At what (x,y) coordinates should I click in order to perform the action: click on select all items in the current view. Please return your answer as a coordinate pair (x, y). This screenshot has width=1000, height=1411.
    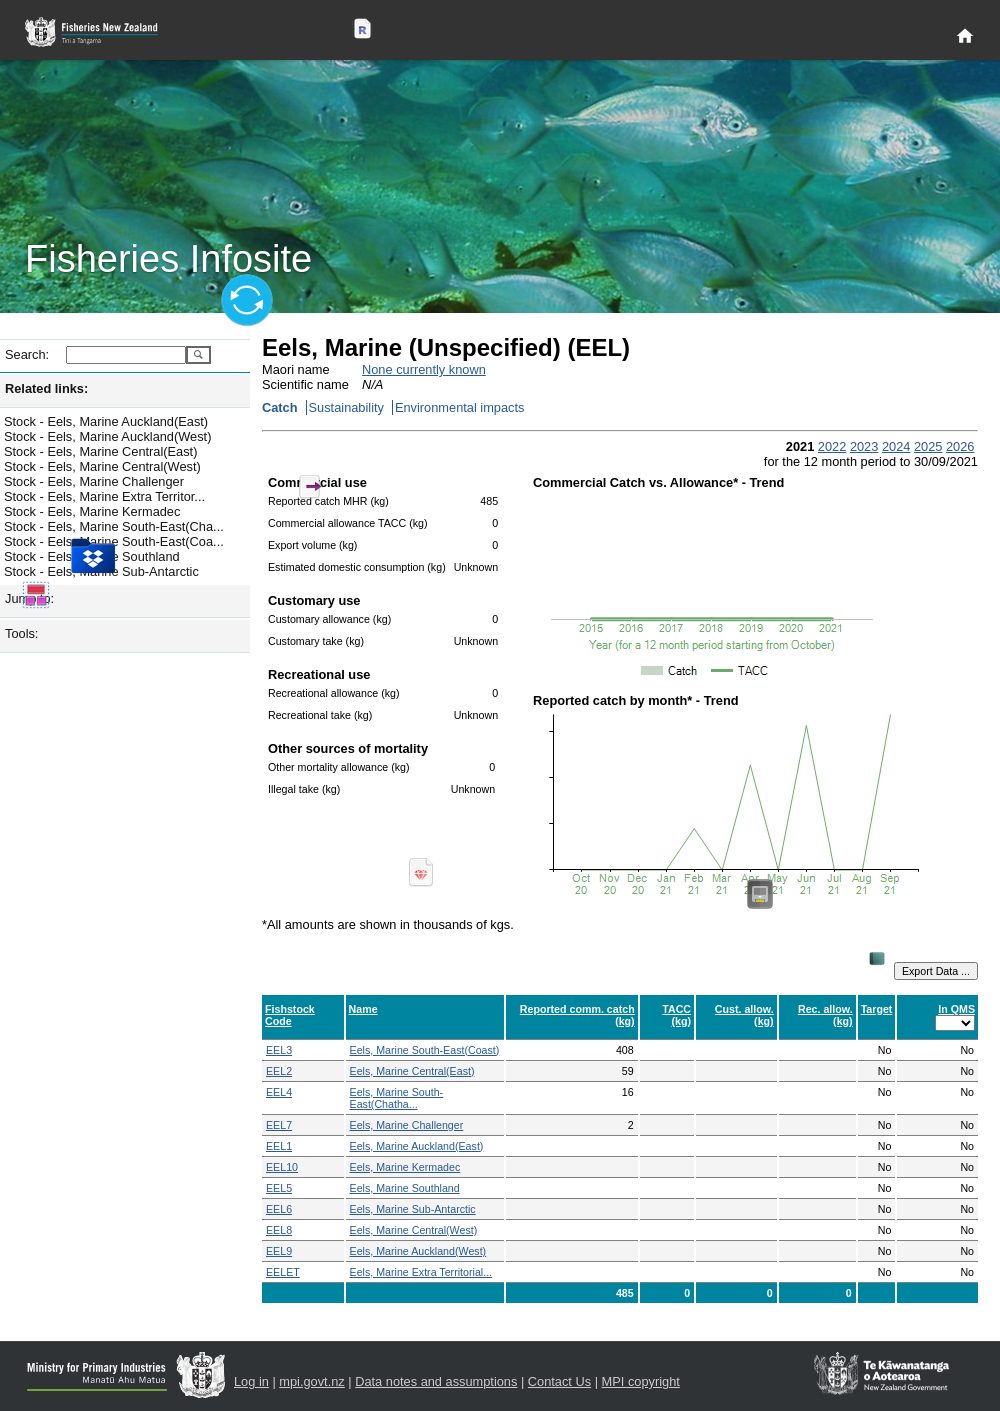
    Looking at the image, I should click on (36, 595).